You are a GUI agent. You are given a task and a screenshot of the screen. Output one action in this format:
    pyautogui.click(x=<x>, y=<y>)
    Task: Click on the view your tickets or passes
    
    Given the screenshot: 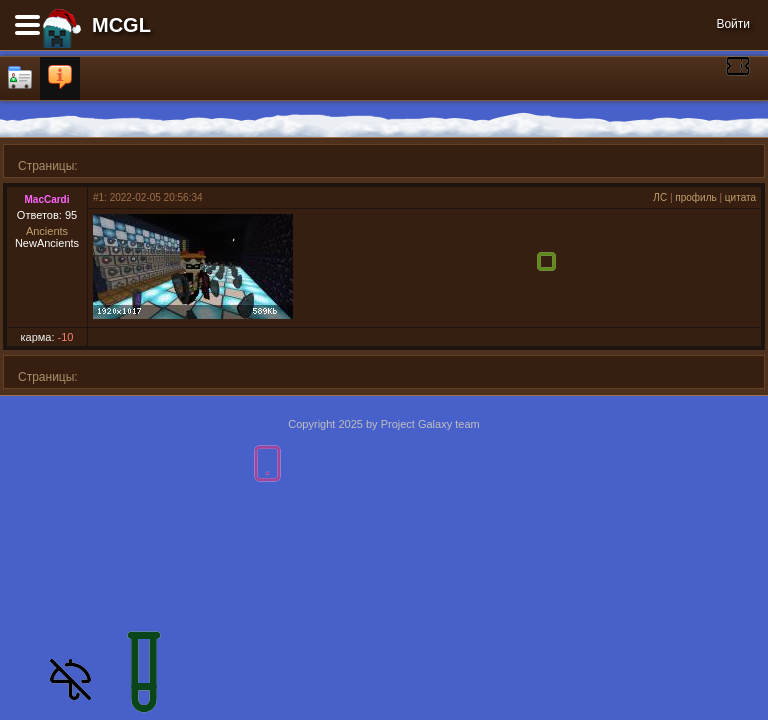 What is the action you would take?
    pyautogui.click(x=738, y=66)
    